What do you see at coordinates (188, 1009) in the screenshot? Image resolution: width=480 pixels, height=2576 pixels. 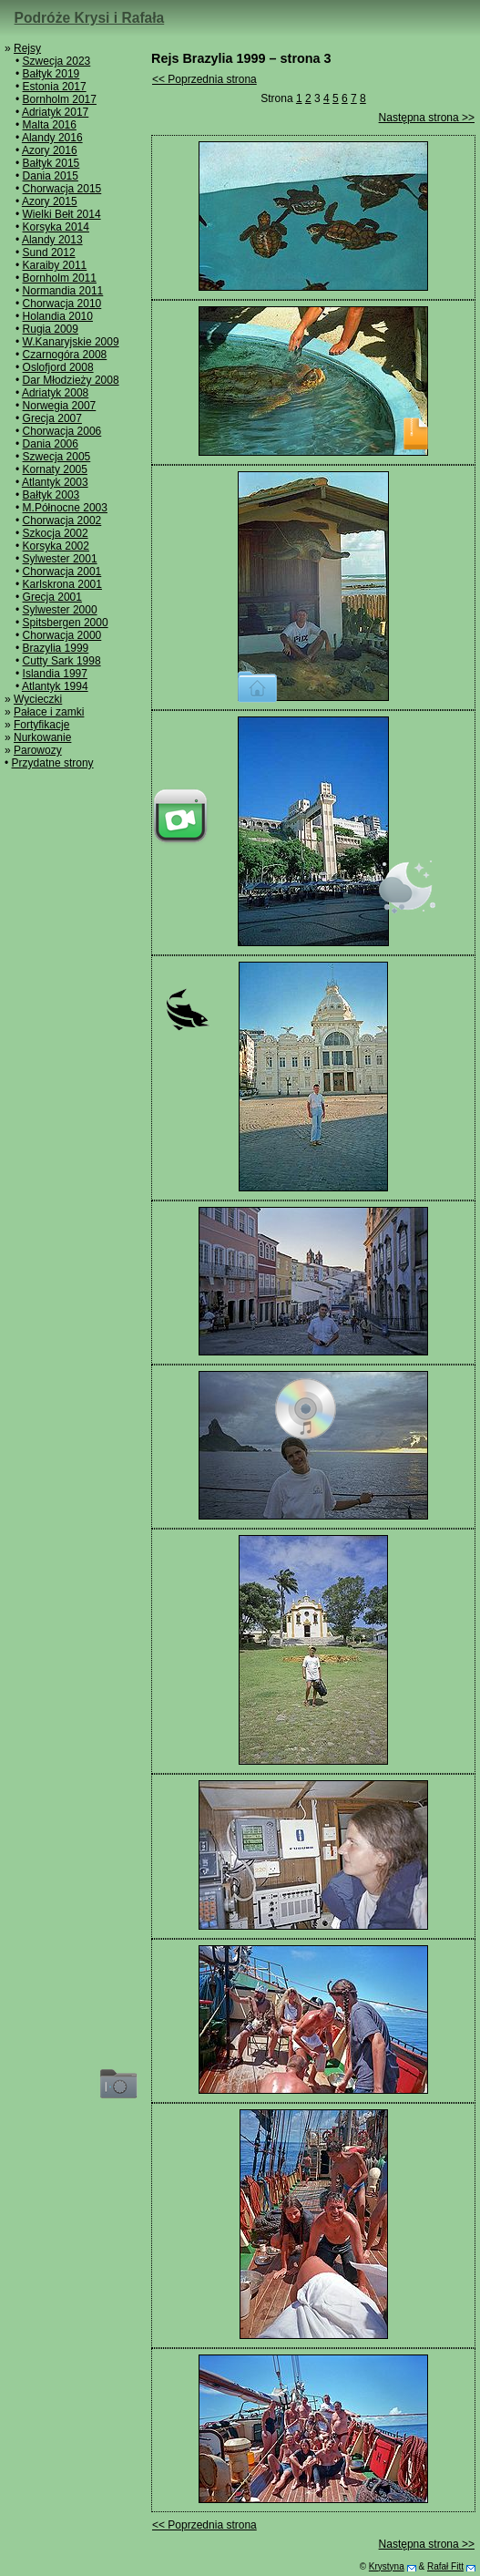 I see `select salmon as an ingredient` at bounding box center [188, 1009].